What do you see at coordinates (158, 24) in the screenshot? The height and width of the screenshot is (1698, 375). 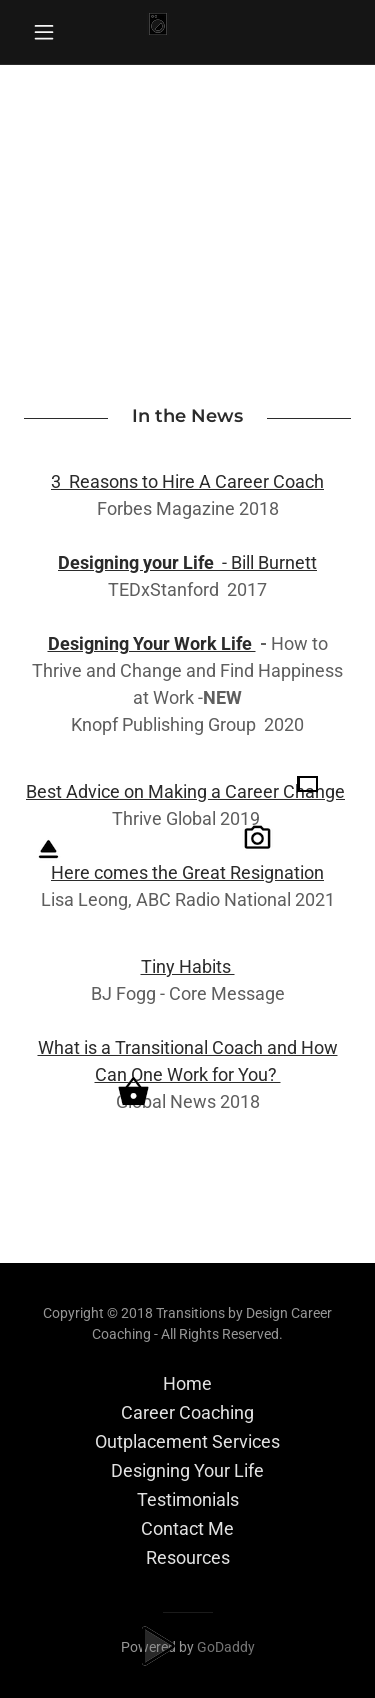 I see `find nearby laundromats or laundry services` at bounding box center [158, 24].